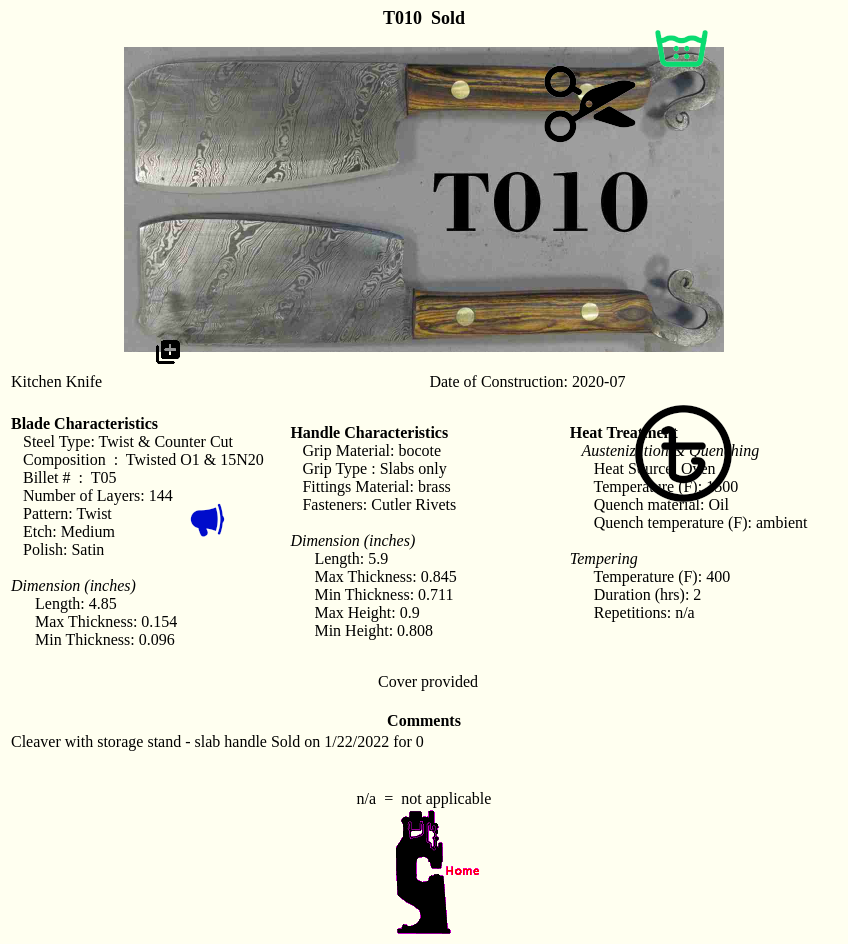 The image size is (848, 944). What do you see at coordinates (168, 352) in the screenshot?
I see `add a new photo to your collection` at bounding box center [168, 352].